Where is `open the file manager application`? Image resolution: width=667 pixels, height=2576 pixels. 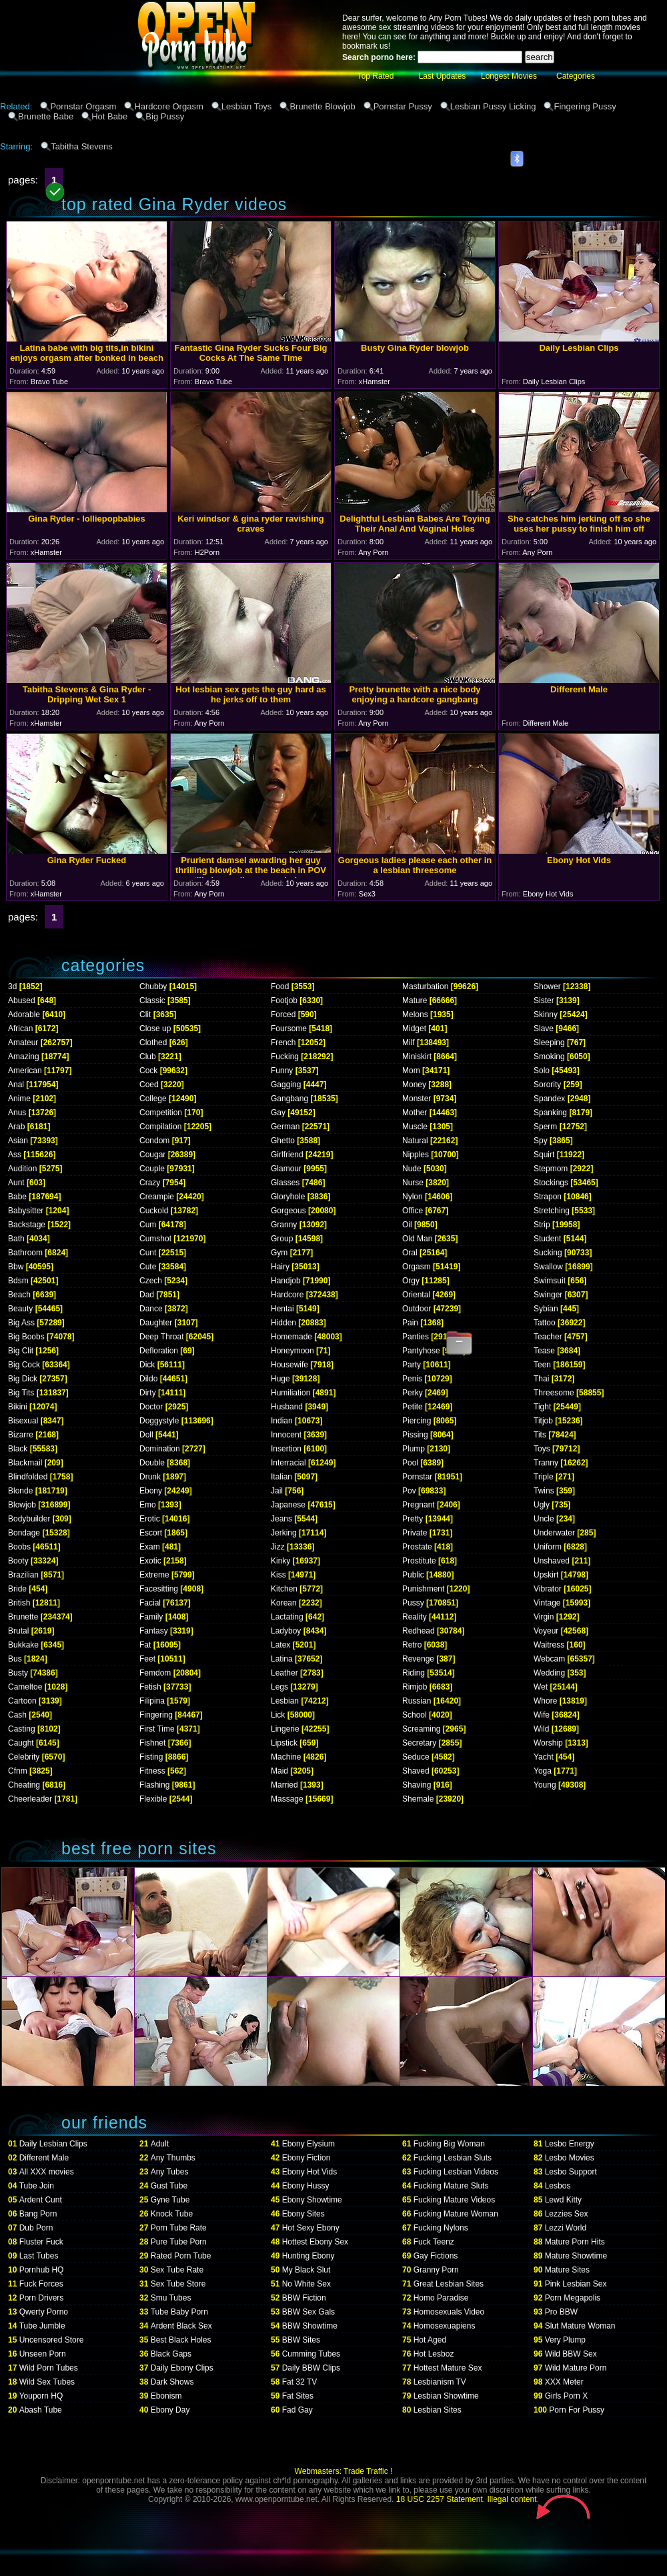 open the file manager application is located at coordinates (459, 1342).